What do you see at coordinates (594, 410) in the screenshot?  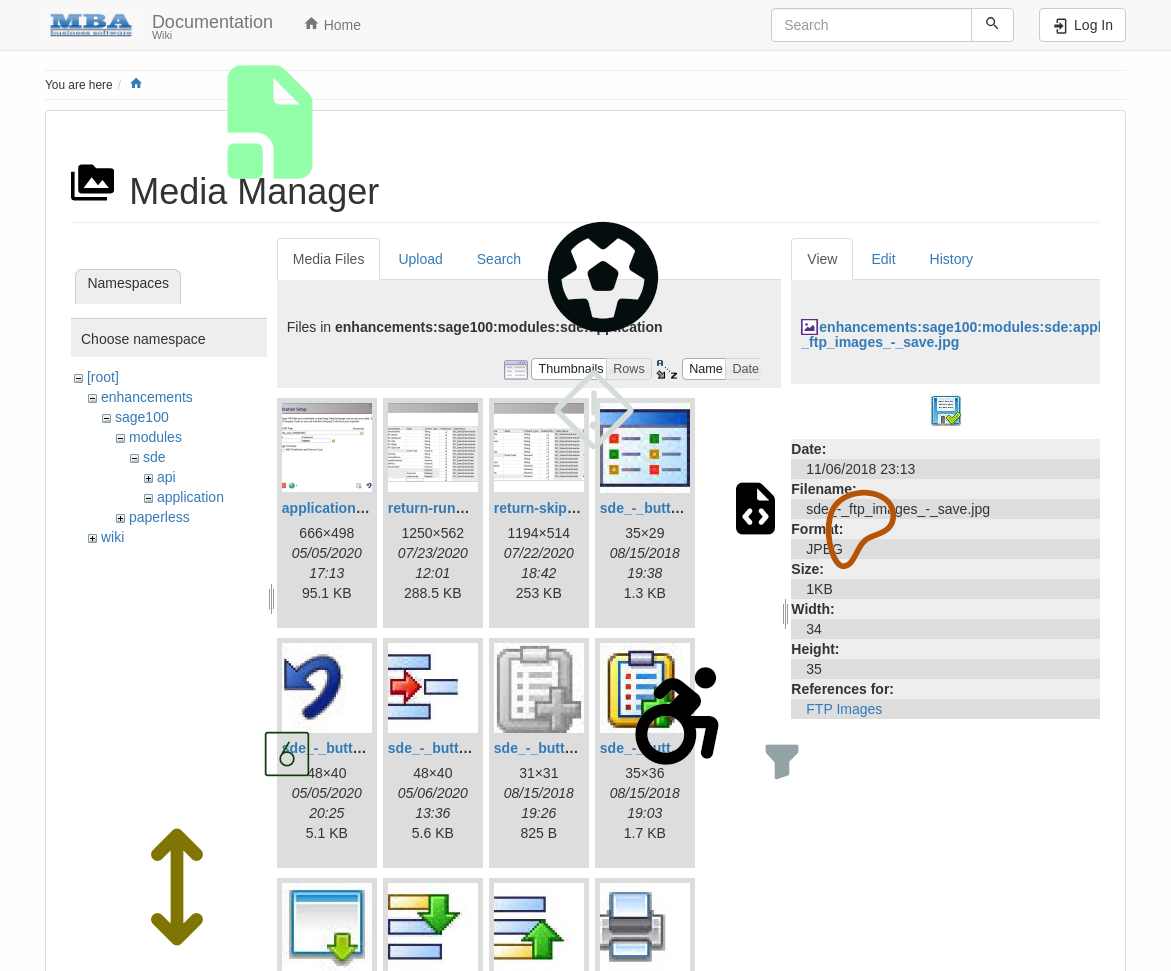 I see `indicates a warning or caution state` at bounding box center [594, 410].